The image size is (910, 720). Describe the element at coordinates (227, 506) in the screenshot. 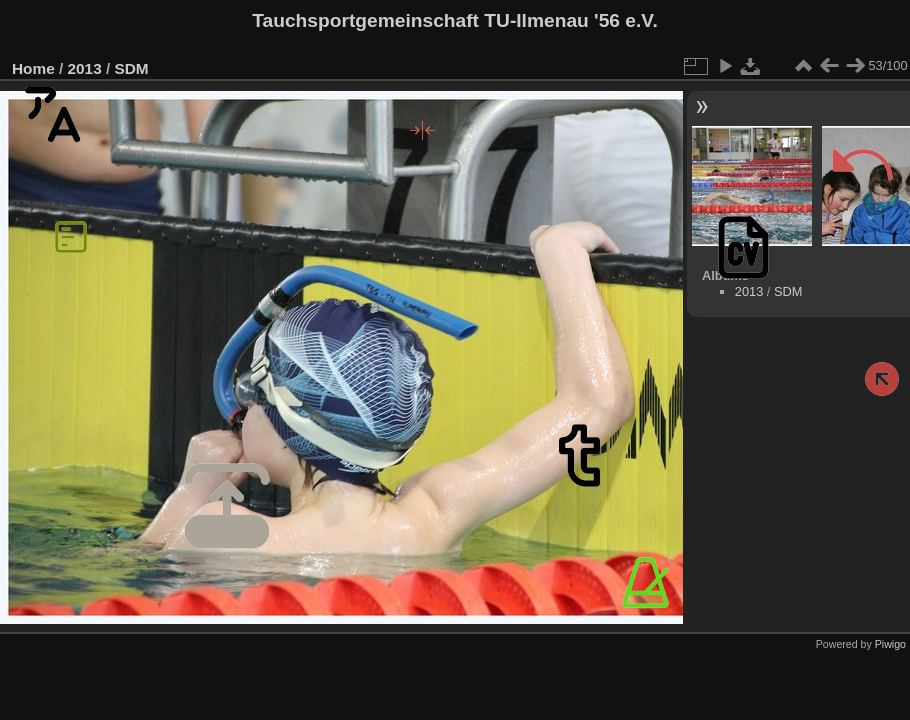

I see `move element to top position` at that location.